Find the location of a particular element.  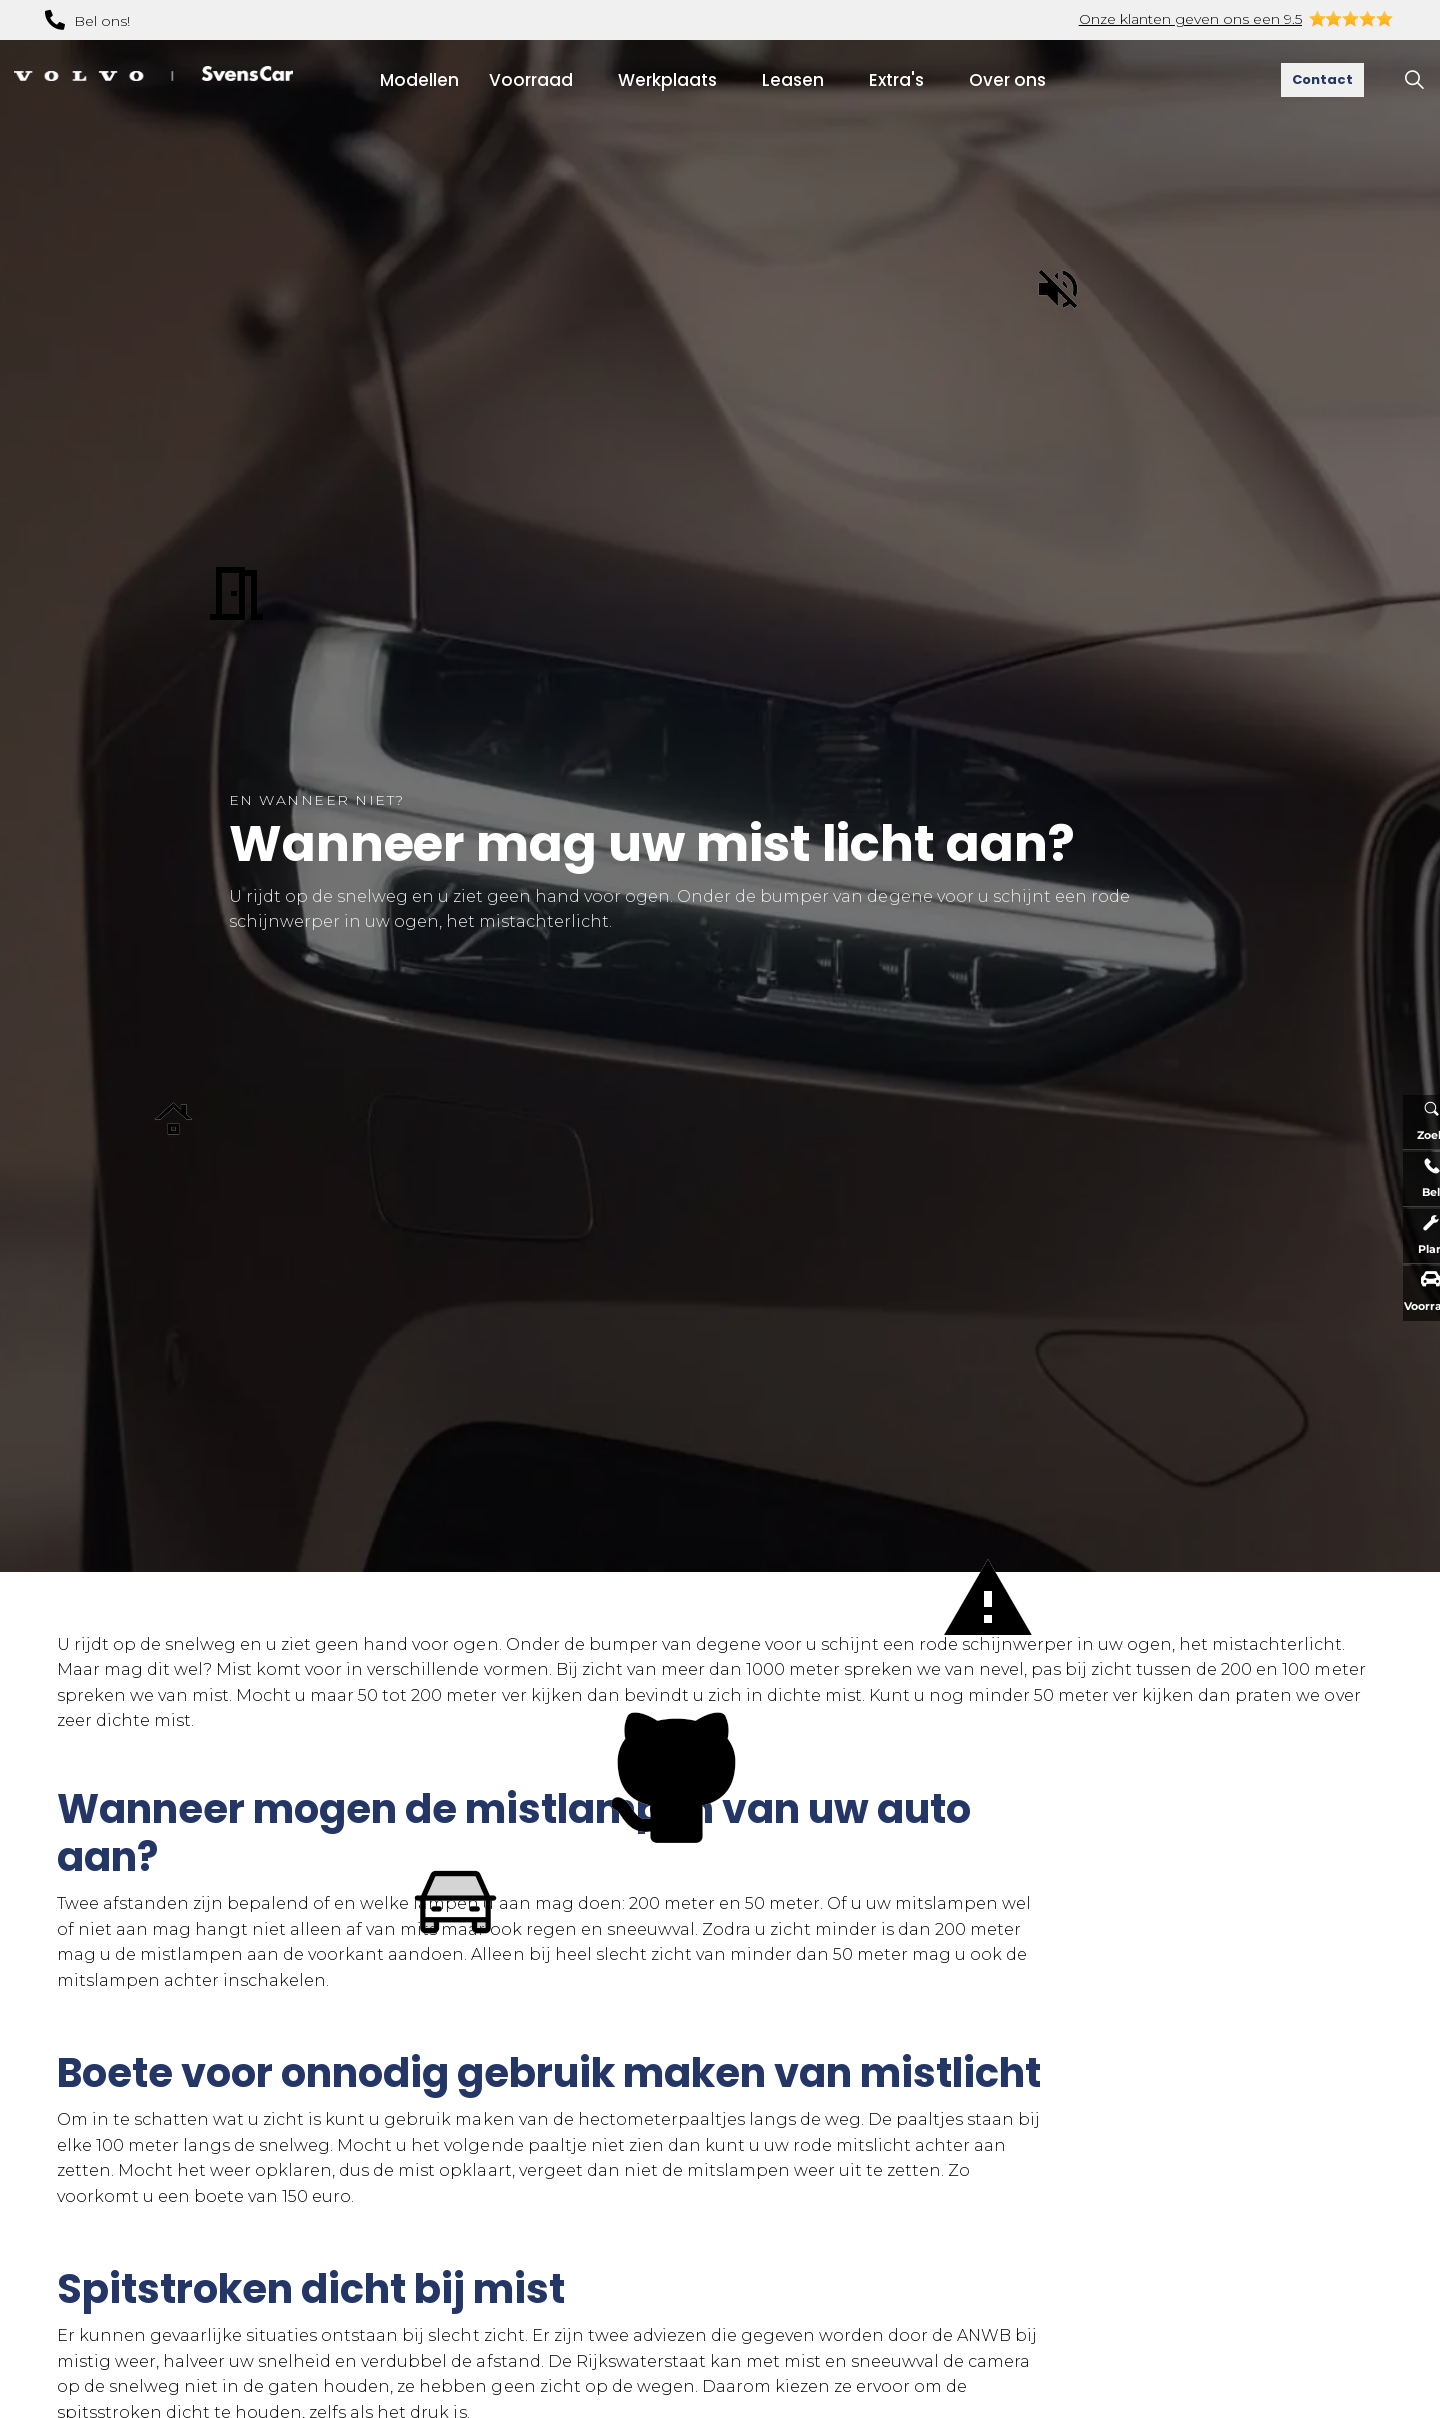

access vehicle or car-related features is located at coordinates (455, 1903).